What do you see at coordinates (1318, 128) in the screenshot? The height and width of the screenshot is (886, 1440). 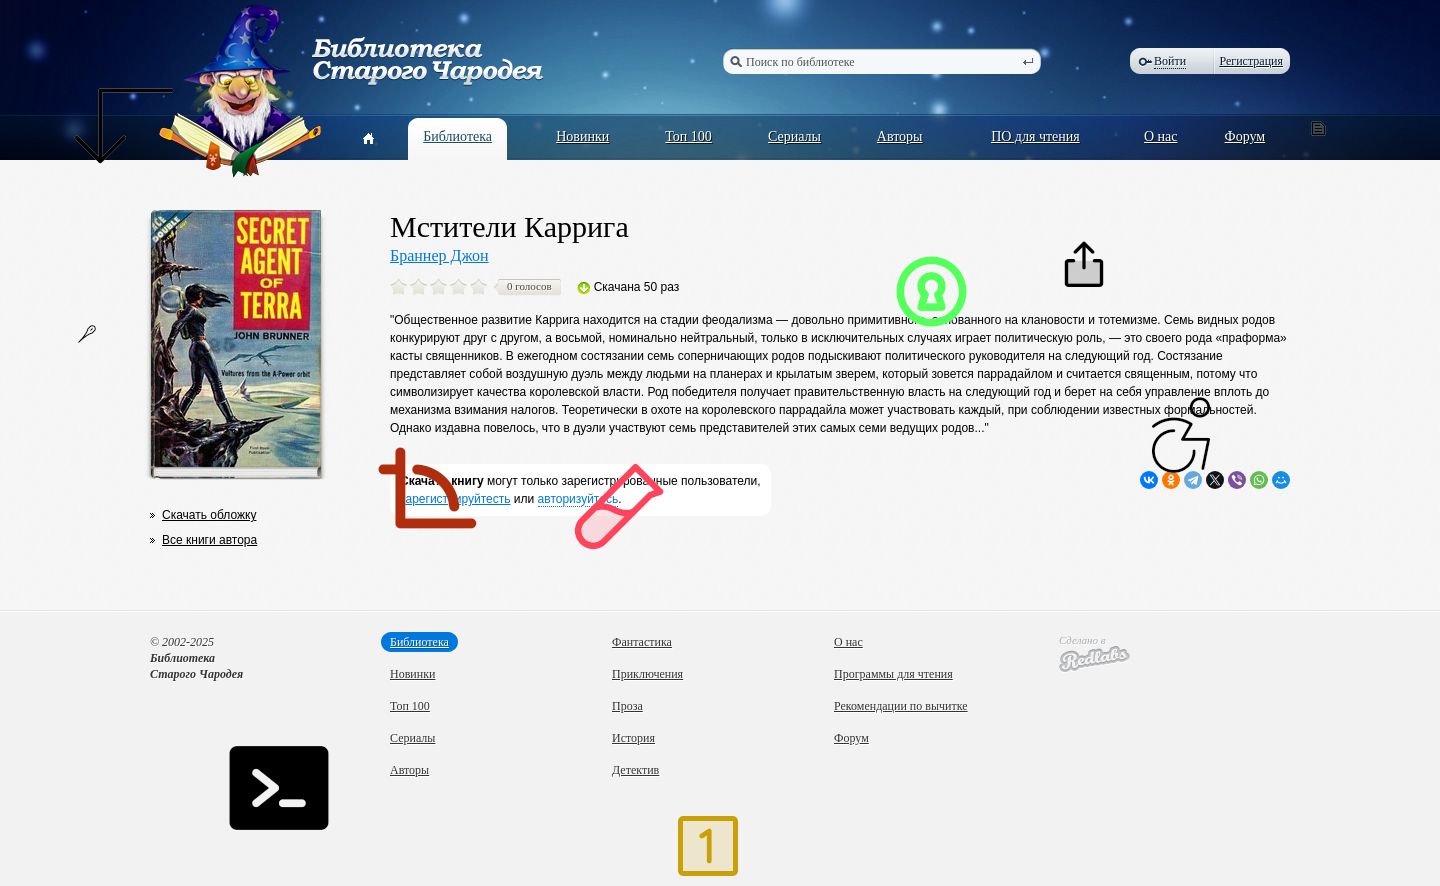 I see `view text document or snippet` at bounding box center [1318, 128].